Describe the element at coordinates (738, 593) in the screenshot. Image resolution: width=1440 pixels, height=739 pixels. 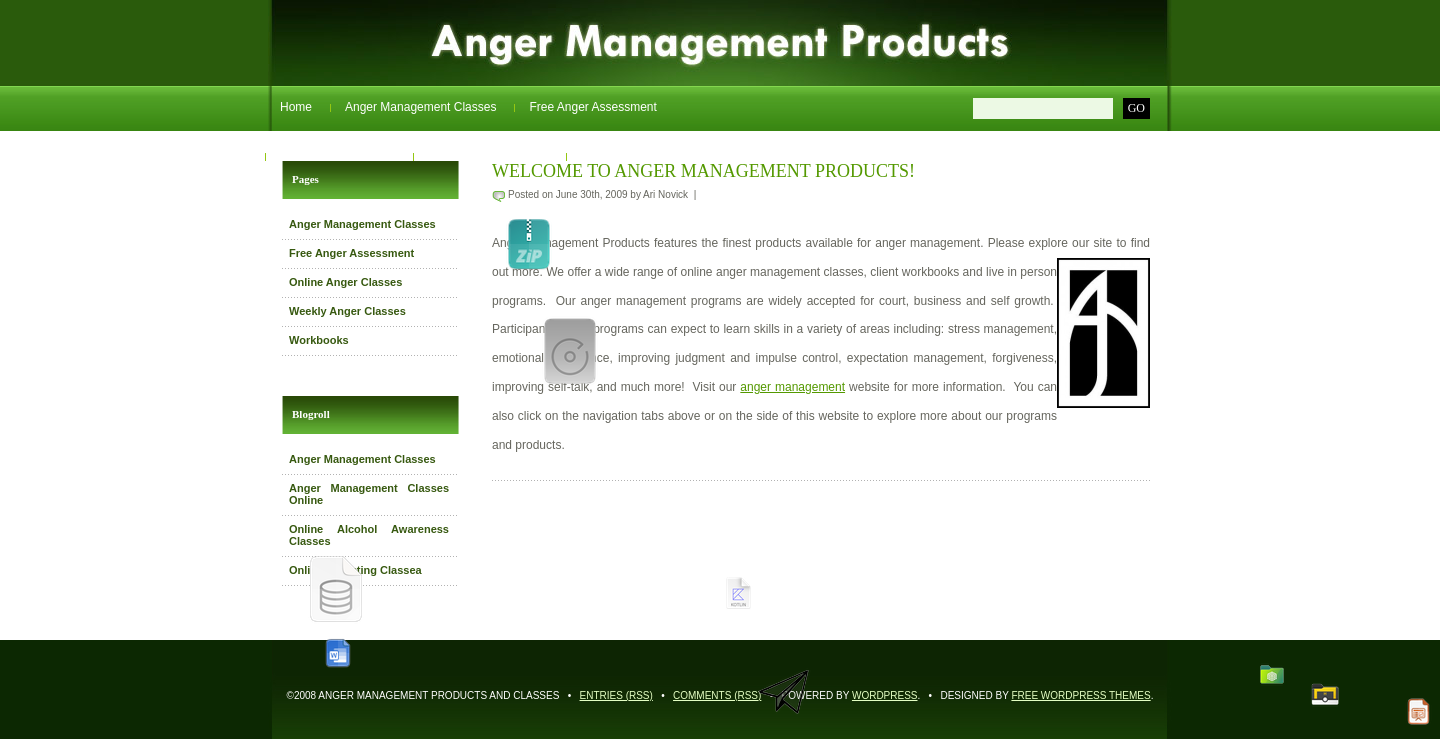
I see `a kotlin source code file` at that location.